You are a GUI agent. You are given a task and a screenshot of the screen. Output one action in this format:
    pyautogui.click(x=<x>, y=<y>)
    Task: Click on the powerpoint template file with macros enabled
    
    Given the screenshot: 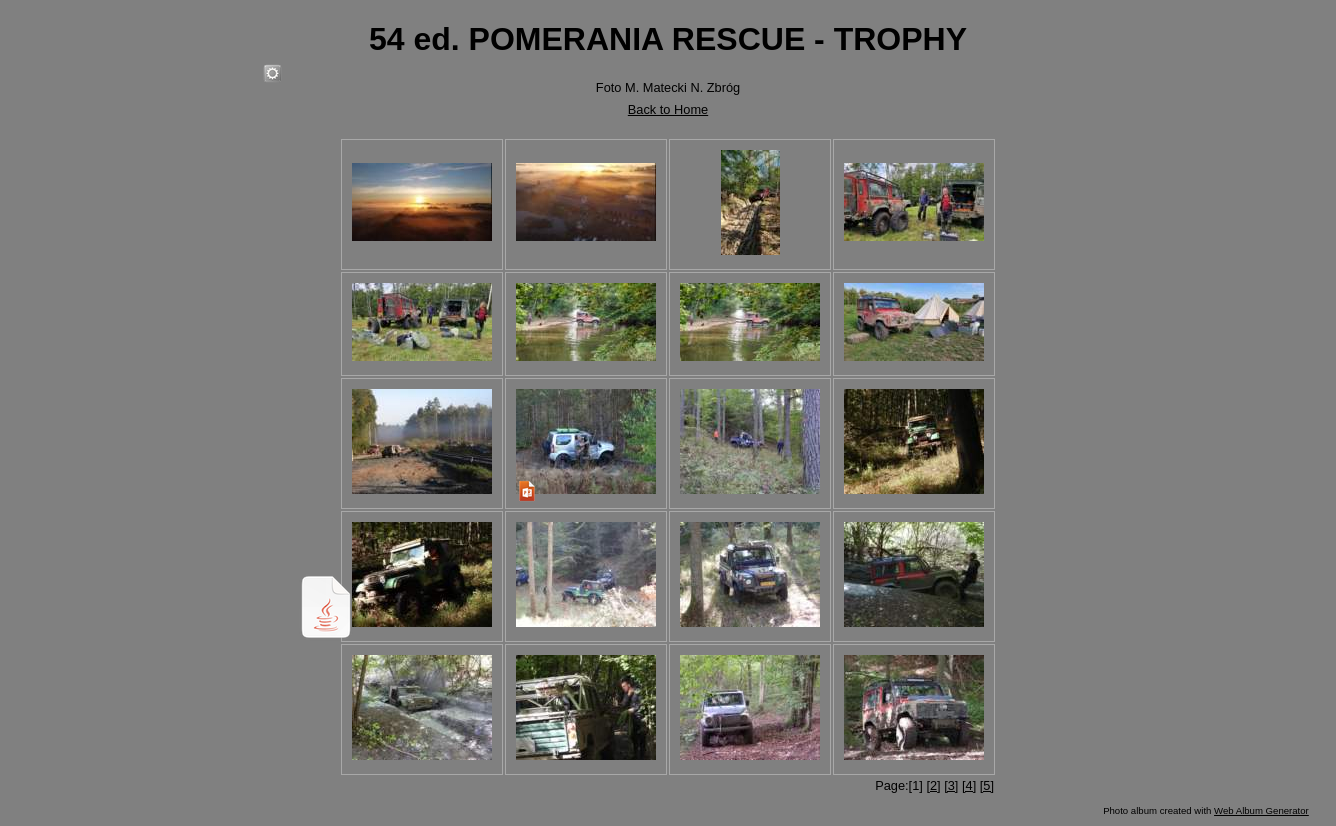 What is the action you would take?
    pyautogui.click(x=527, y=491)
    